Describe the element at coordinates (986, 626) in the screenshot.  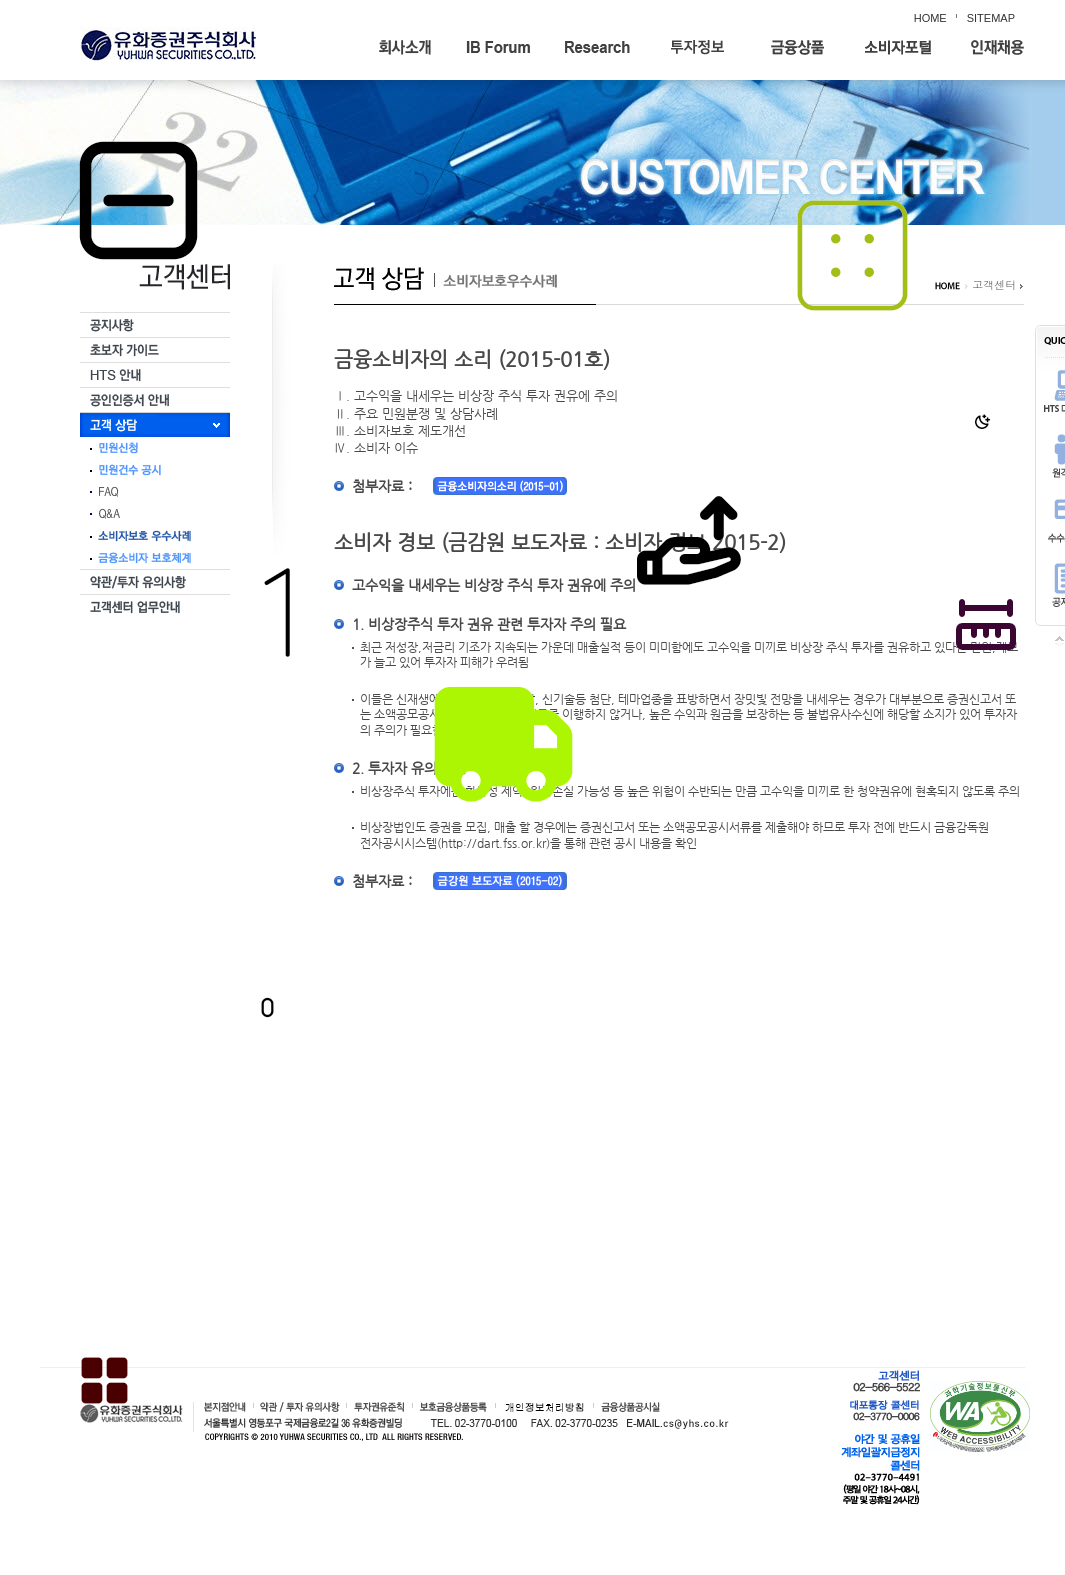
I see `measure dimensions or distance` at that location.